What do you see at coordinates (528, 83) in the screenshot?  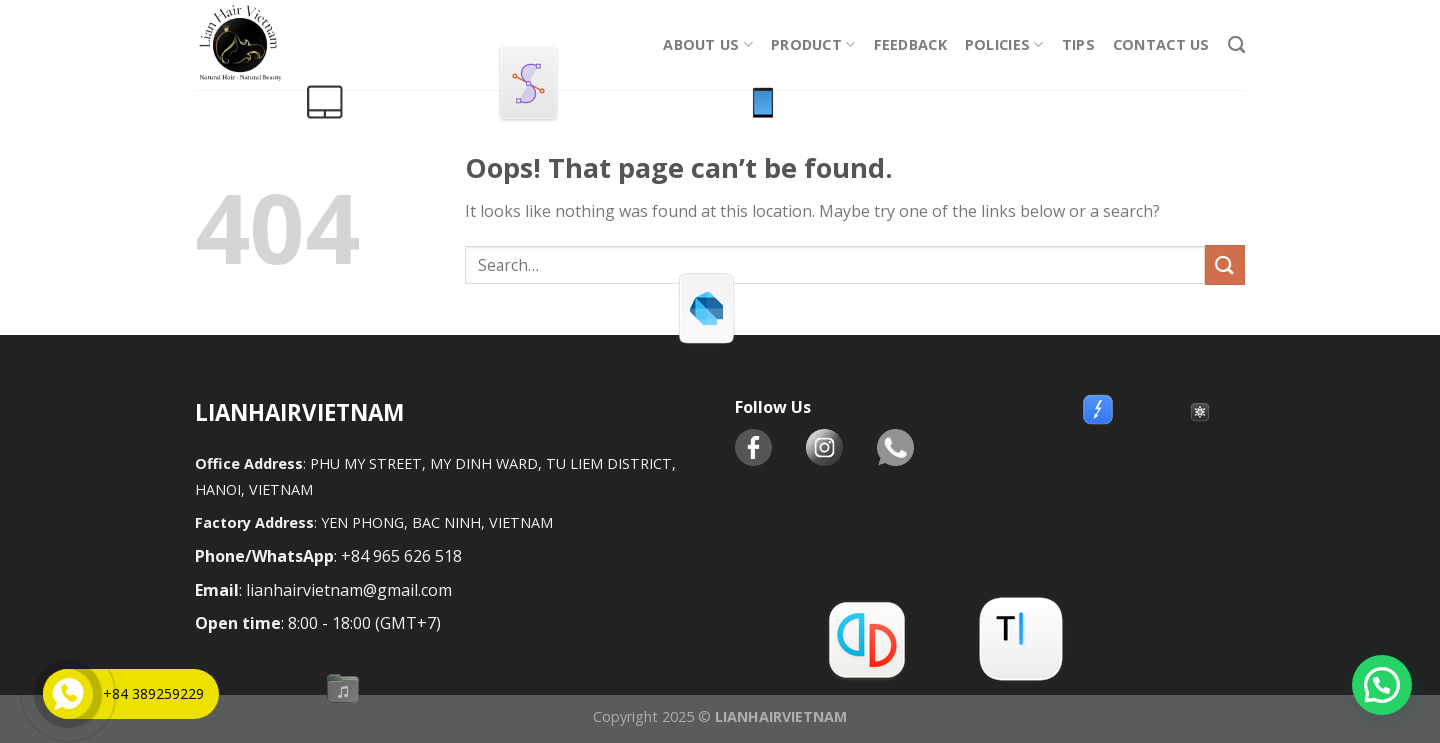 I see `open a drawing template file` at bounding box center [528, 83].